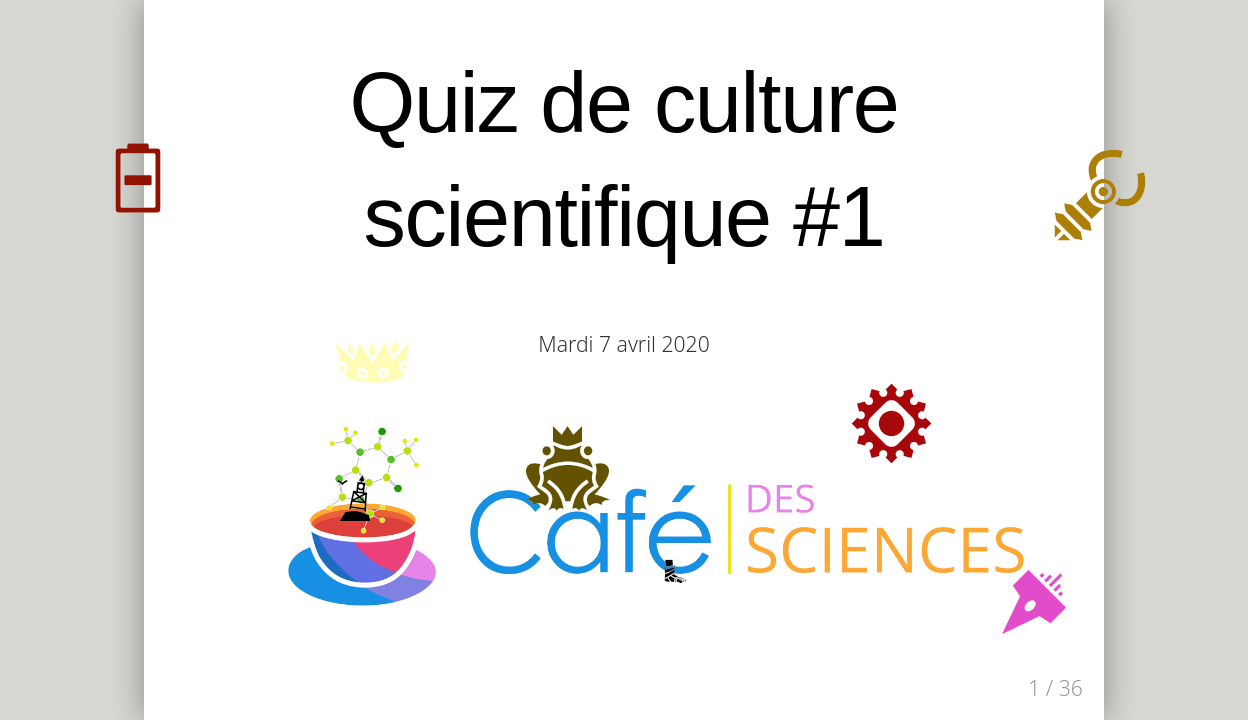 The image size is (1248, 720). What do you see at coordinates (675, 571) in the screenshot?
I see `indicates foot injury or bandaged condition` at bounding box center [675, 571].